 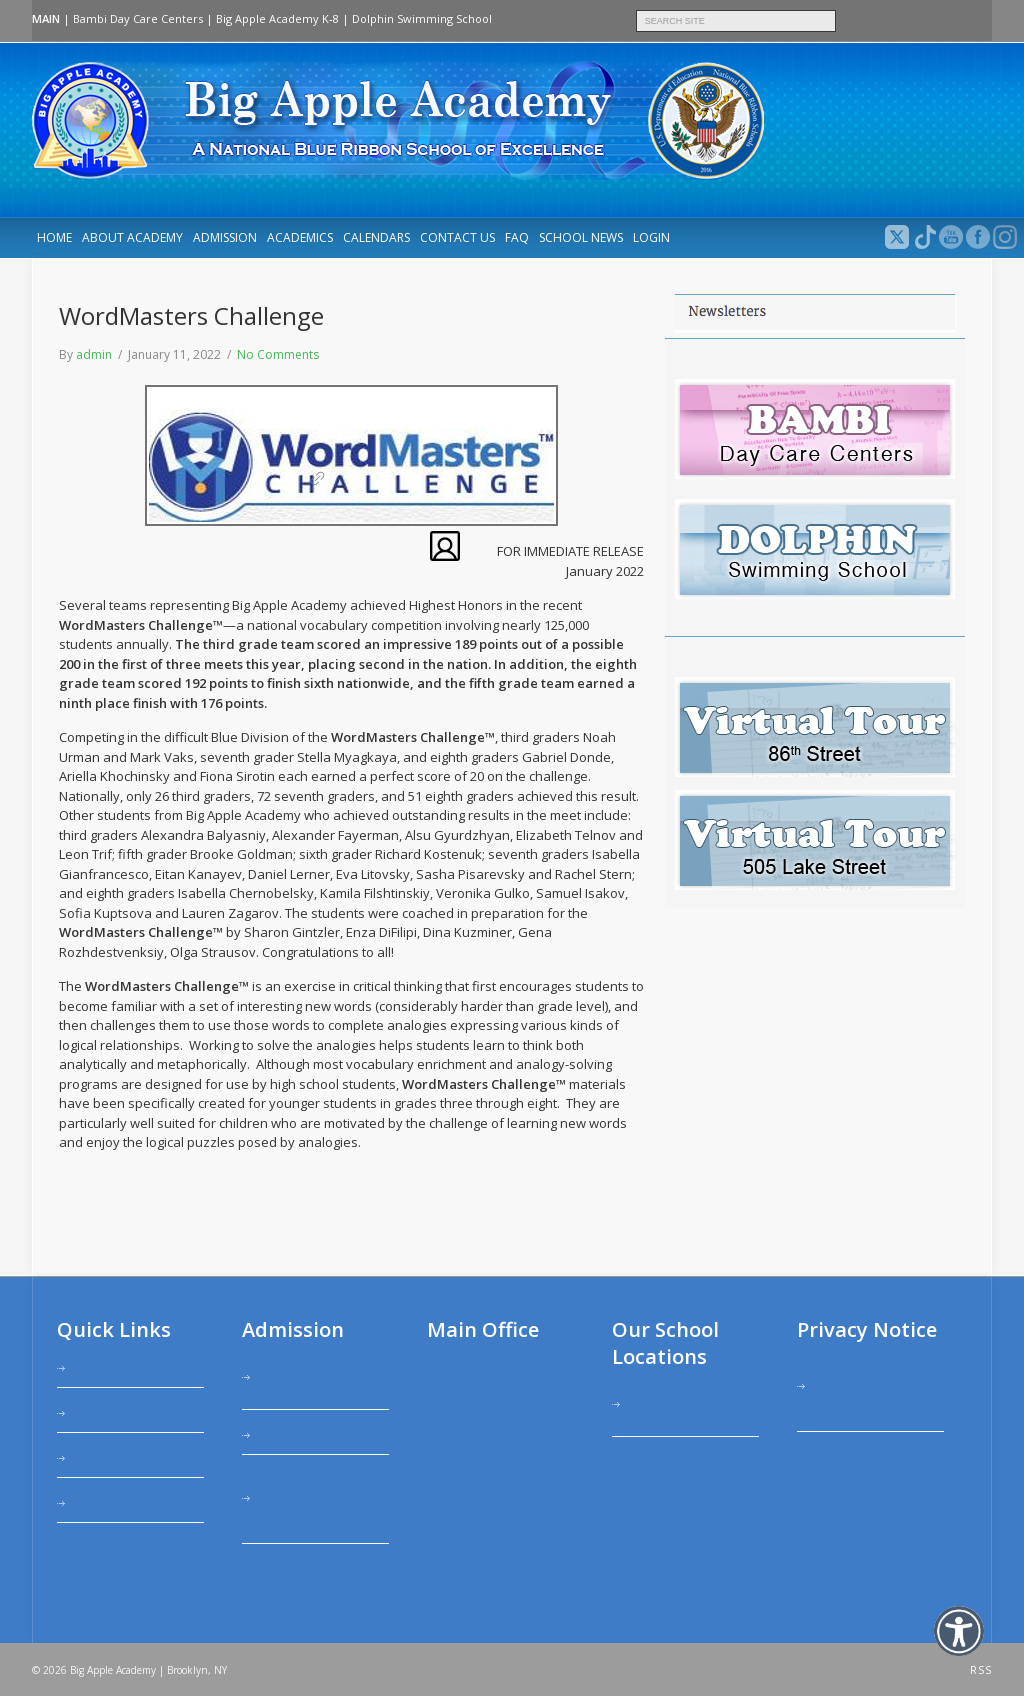 I want to click on copy link to clipboard, so click(x=317, y=478).